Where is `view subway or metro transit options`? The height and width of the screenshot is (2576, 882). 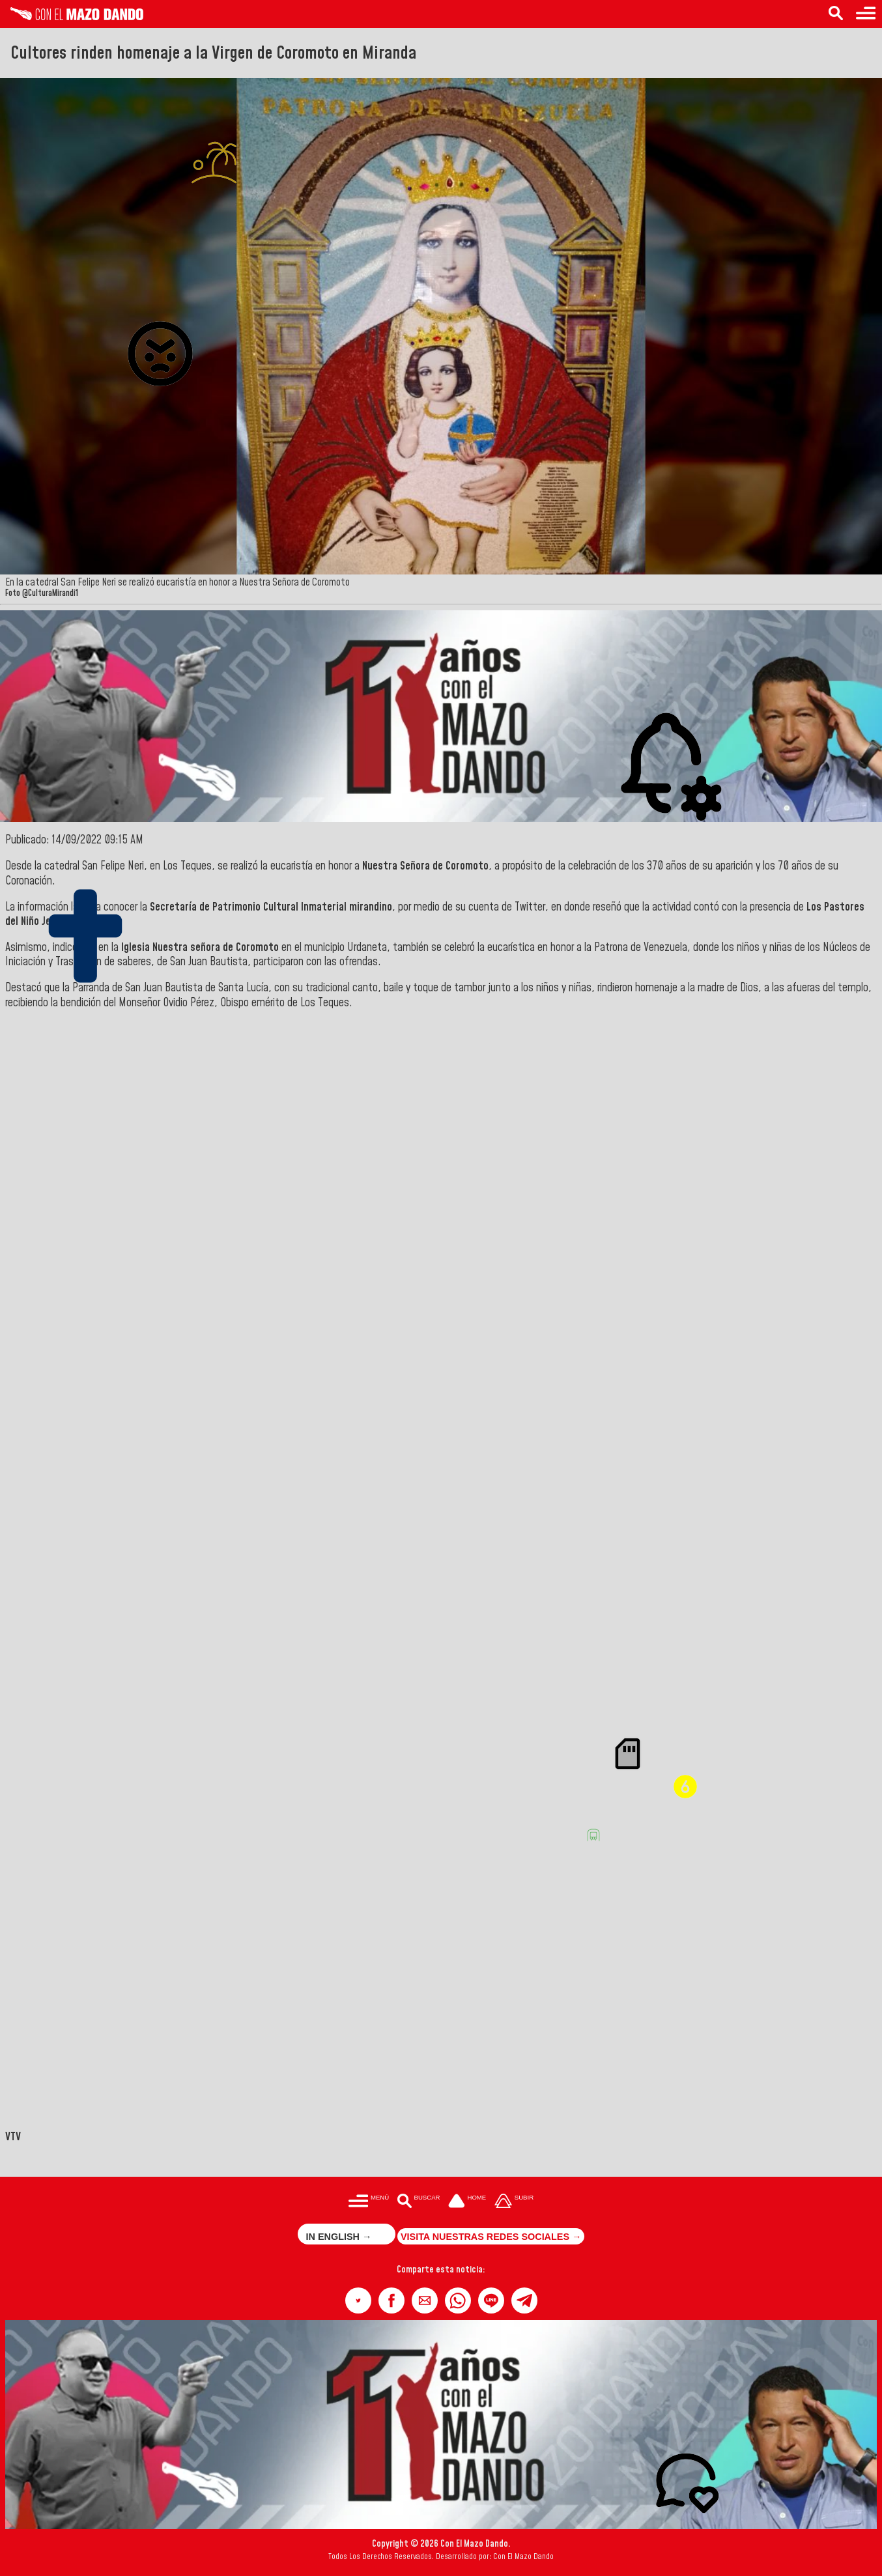 view subway or metro transit options is located at coordinates (593, 1835).